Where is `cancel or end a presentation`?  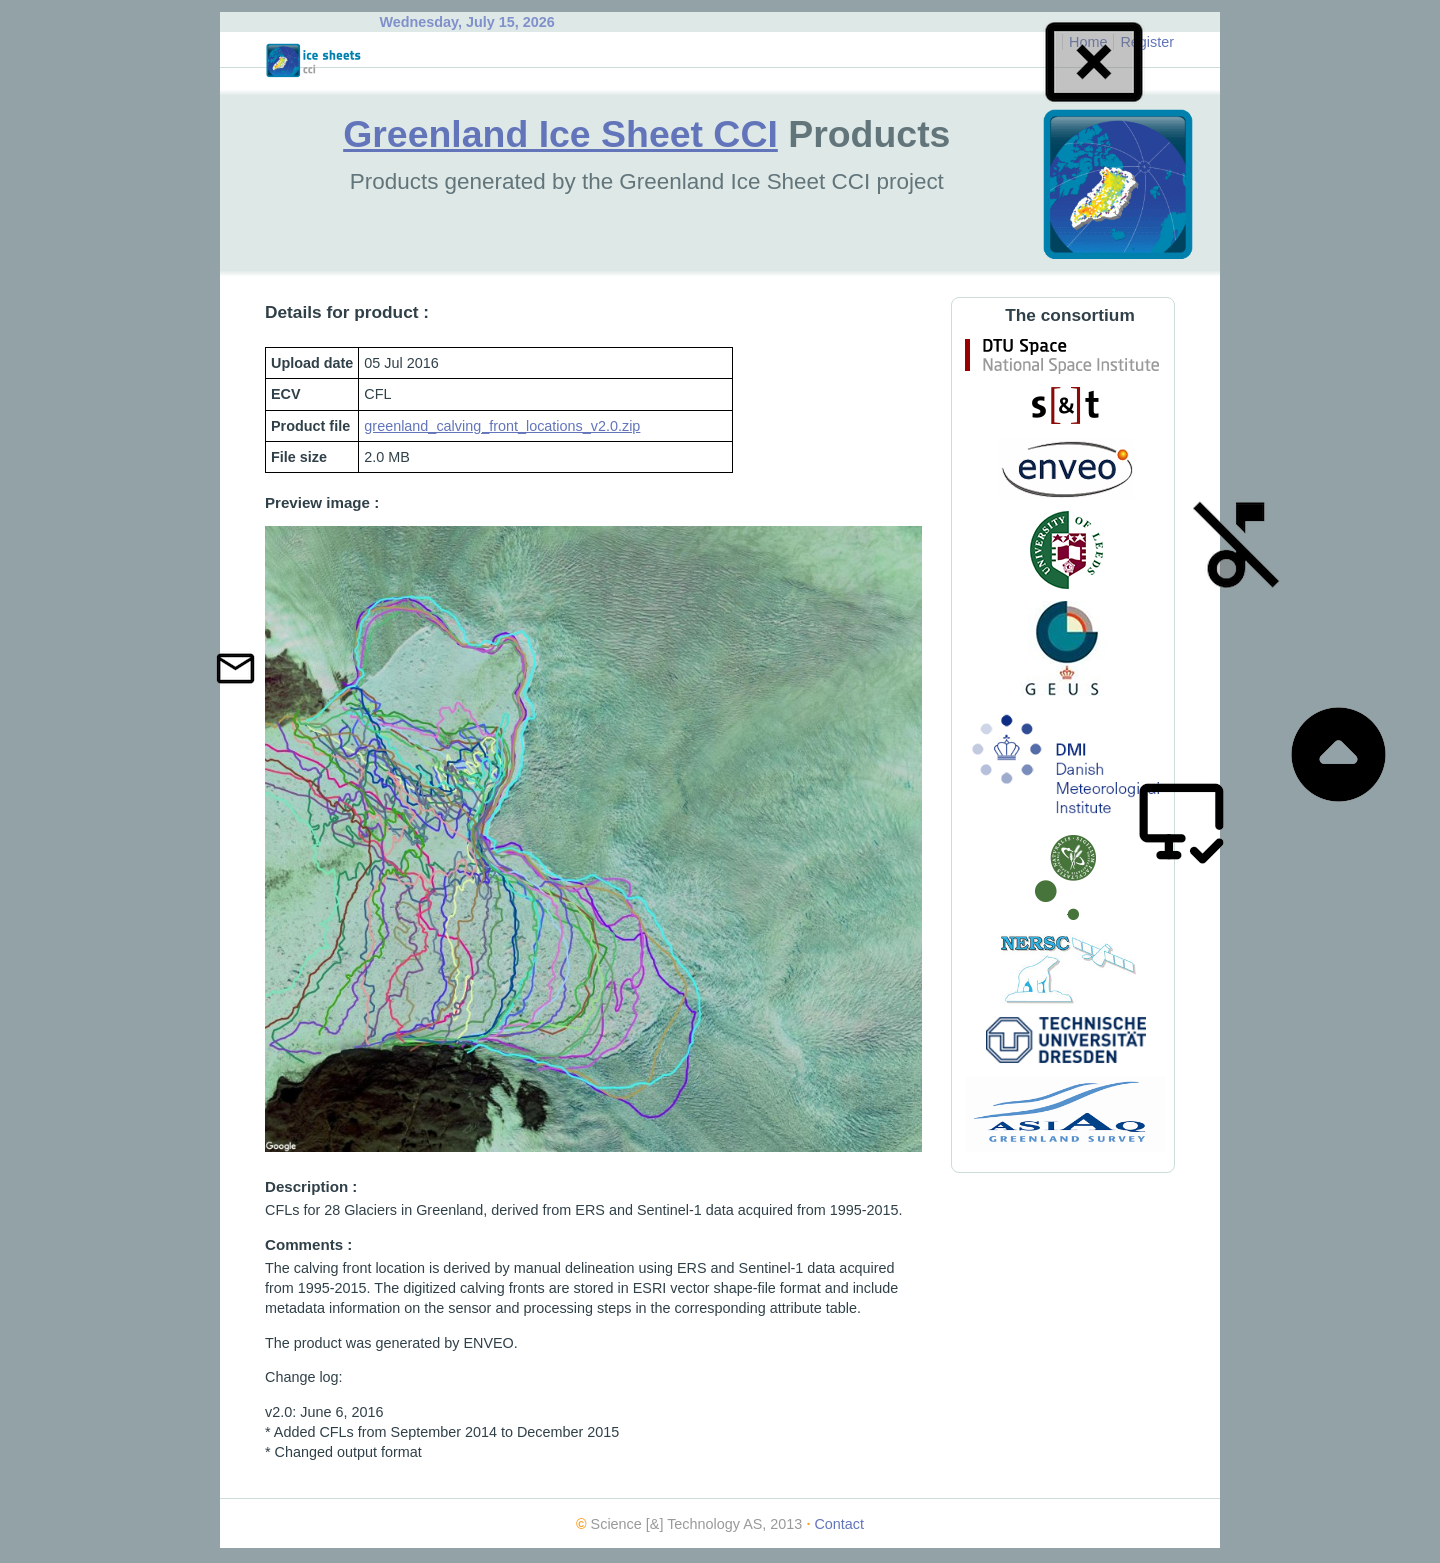 cancel or end a presentation is located at coordinates (1094, 62).